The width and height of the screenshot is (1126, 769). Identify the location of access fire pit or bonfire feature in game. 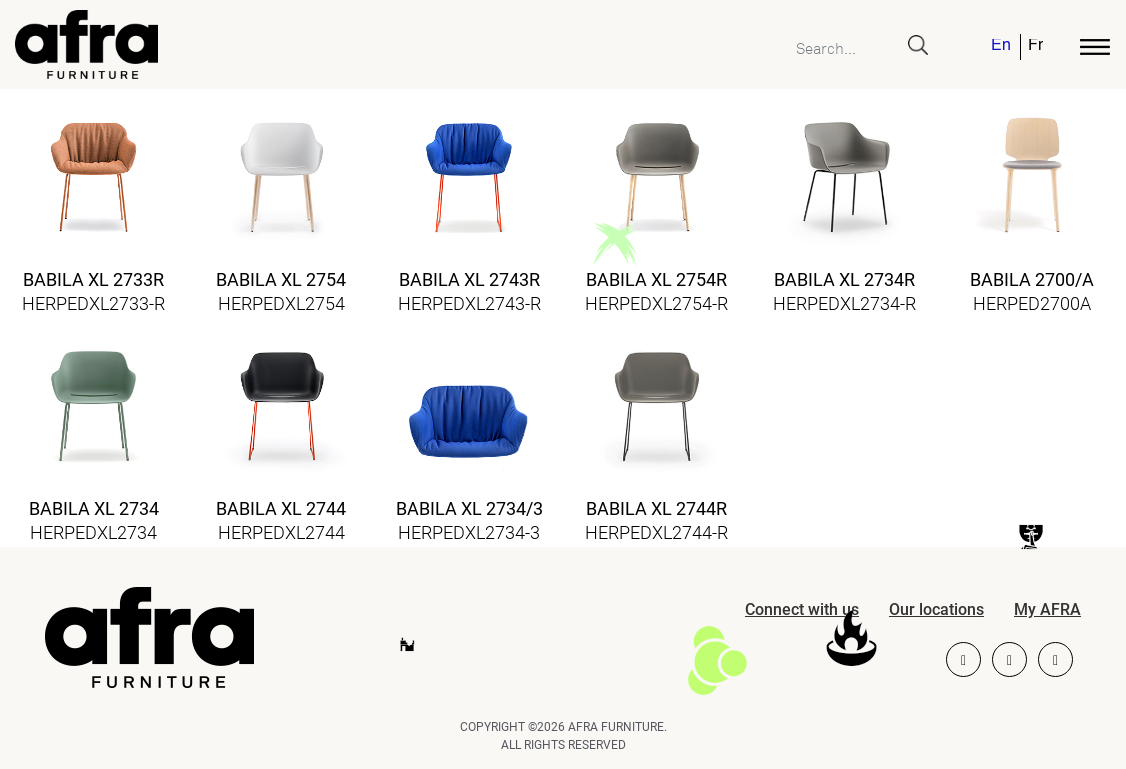
(851, 638).